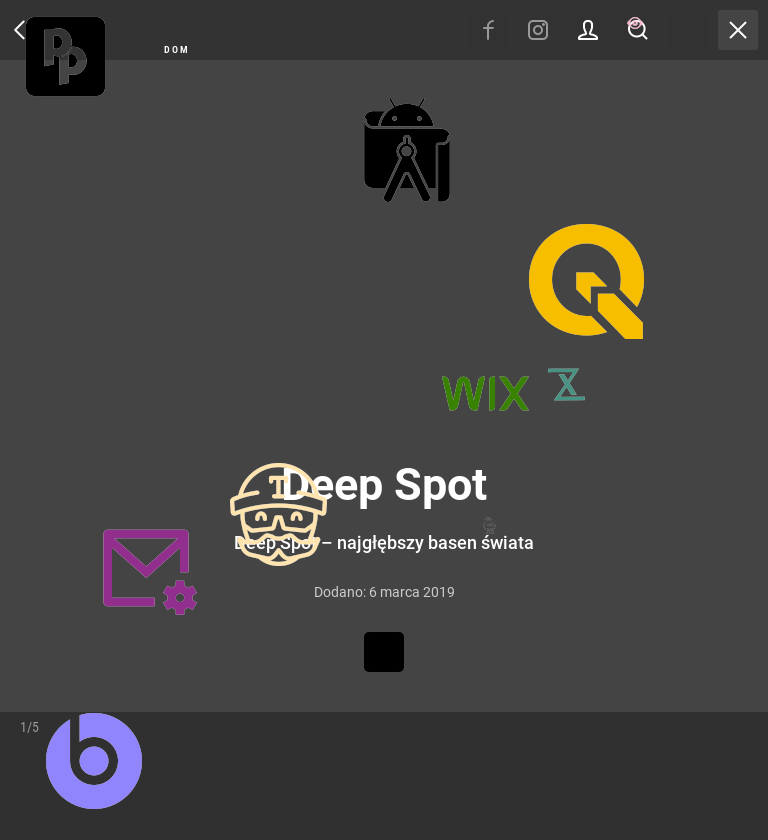 This screenshot has width=768, height=840. Describe the element at coordinates (489, 525) in the screenshot. I see `visit instructables website or app` at that location.